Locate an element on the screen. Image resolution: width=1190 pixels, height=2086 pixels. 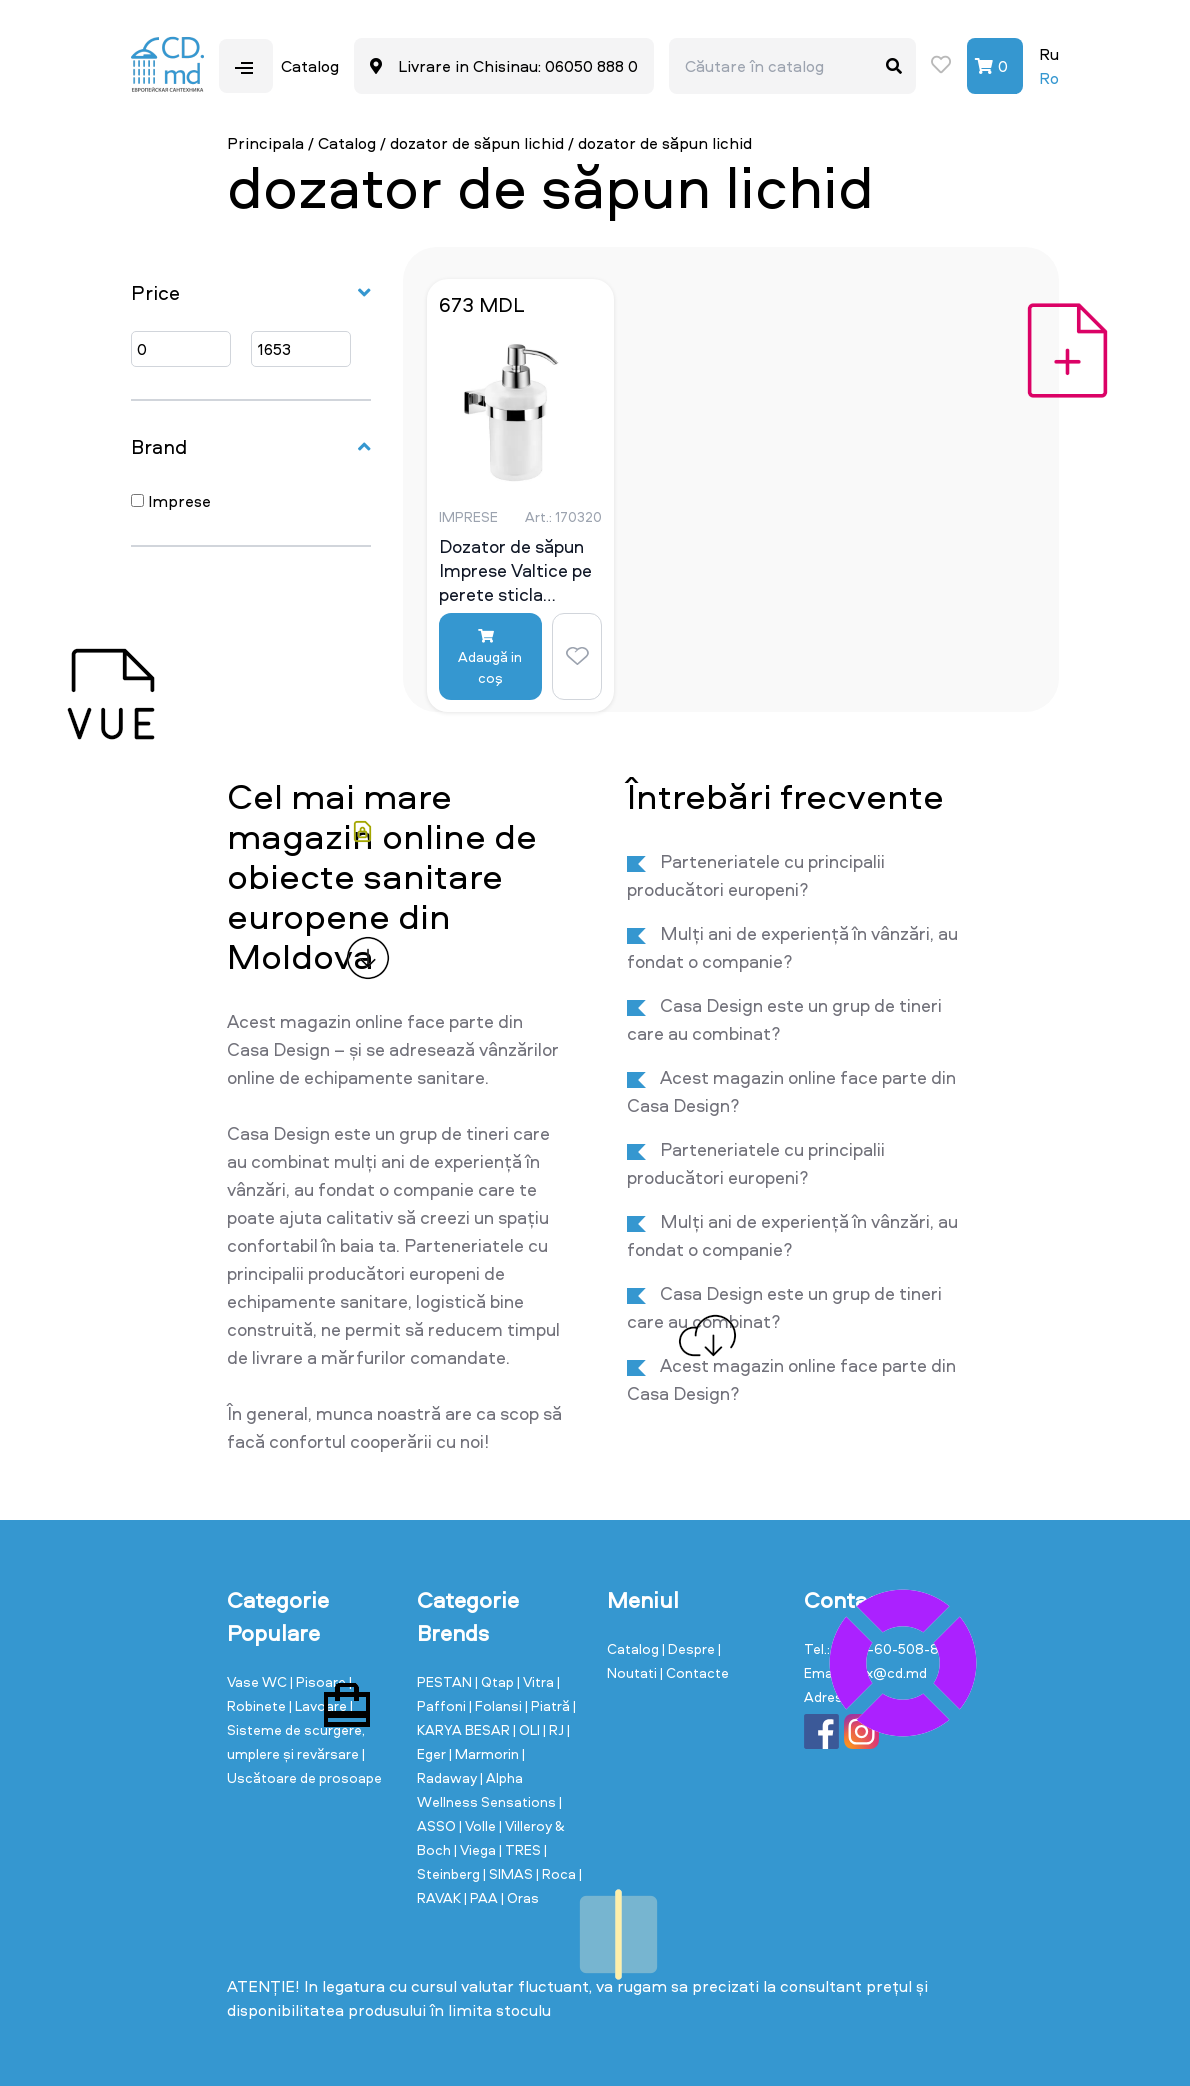
access travel documents or itinerary is located at coordinates (347, 1706).